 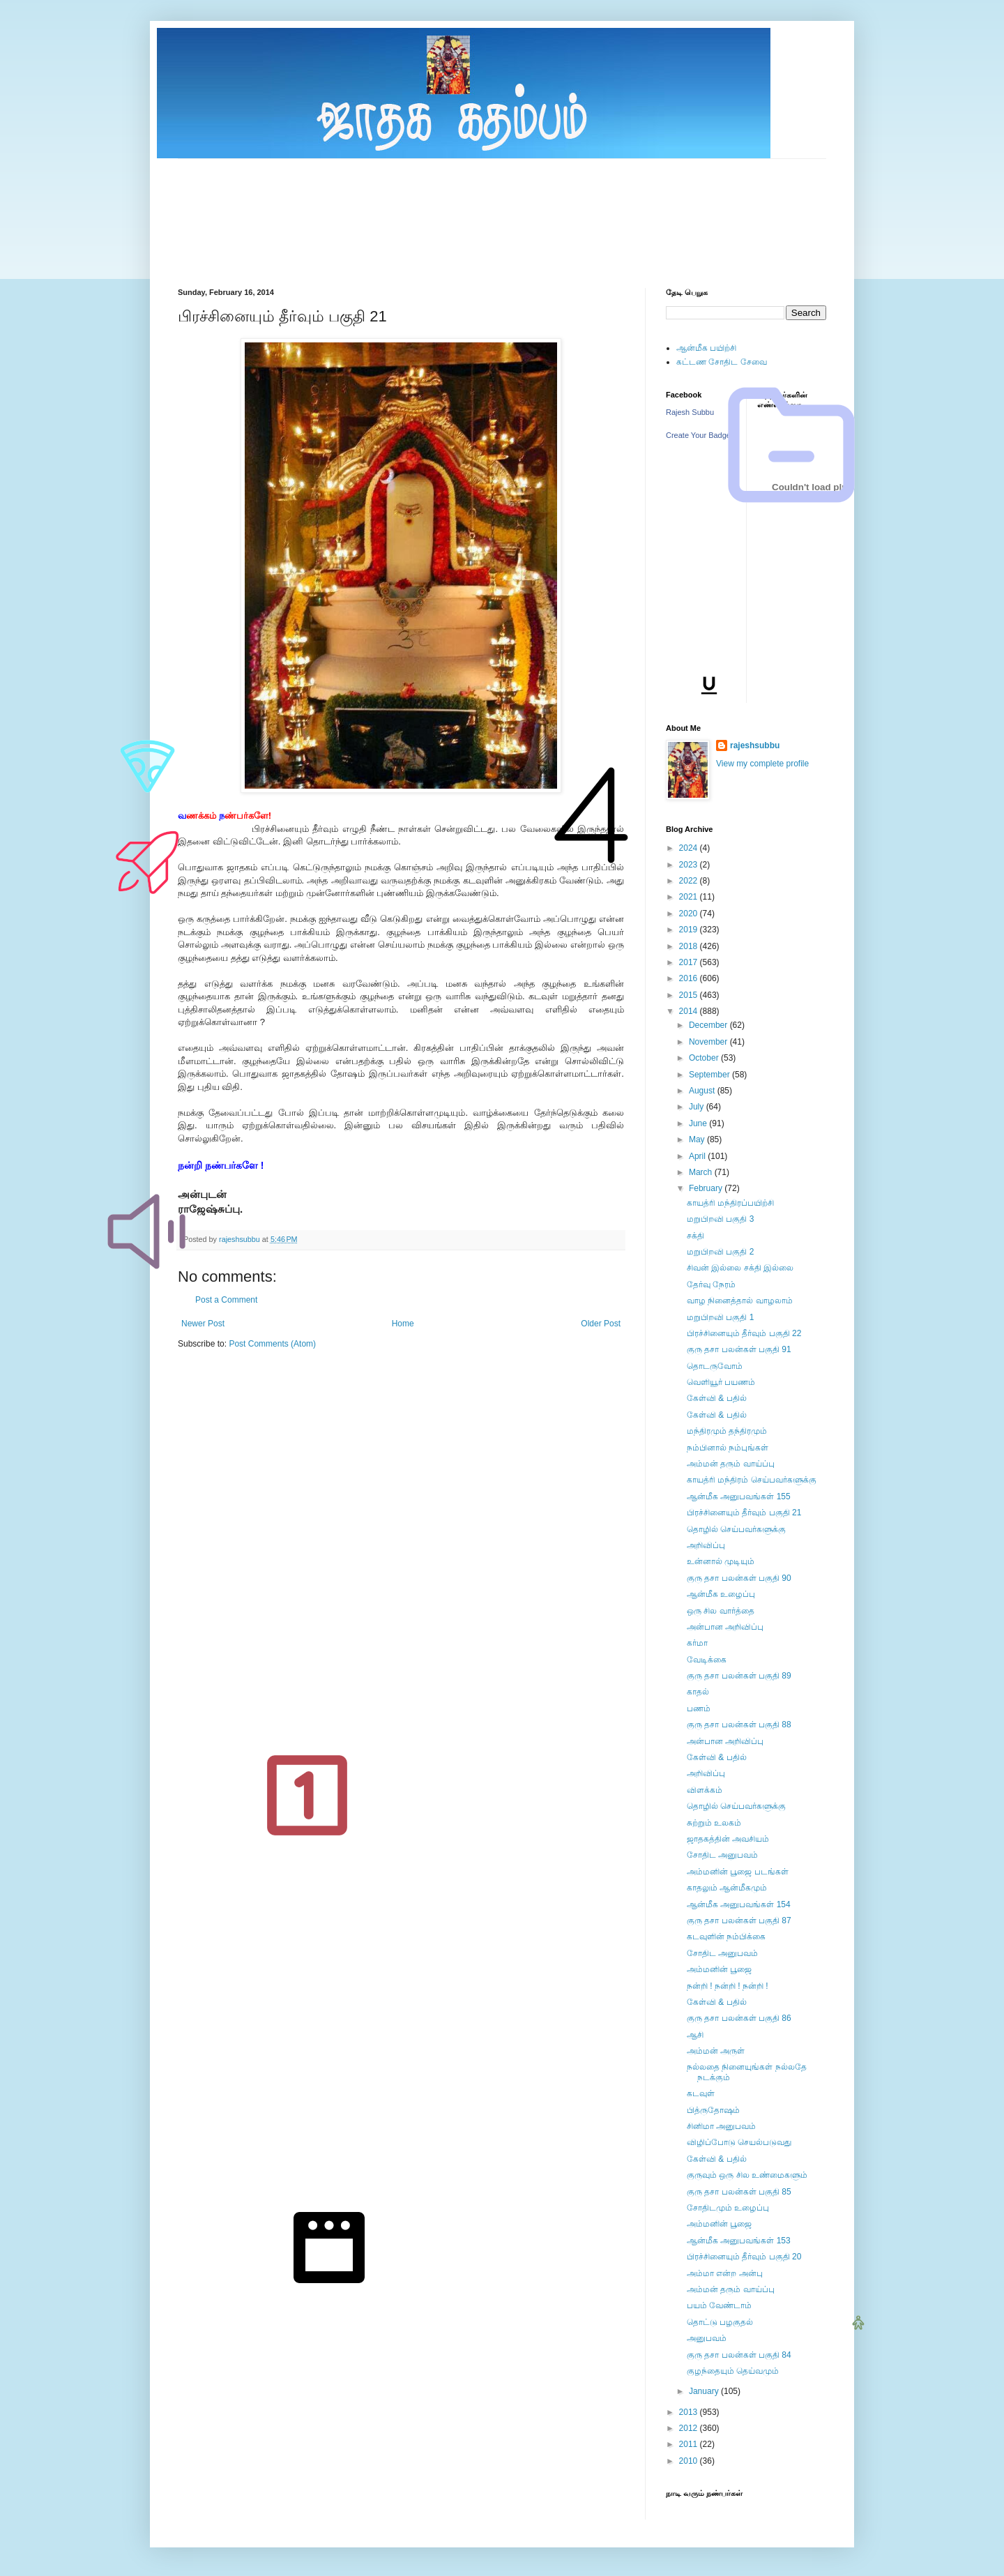 I want to click on access oven or cooking controls, so click(x=329, y=2248).